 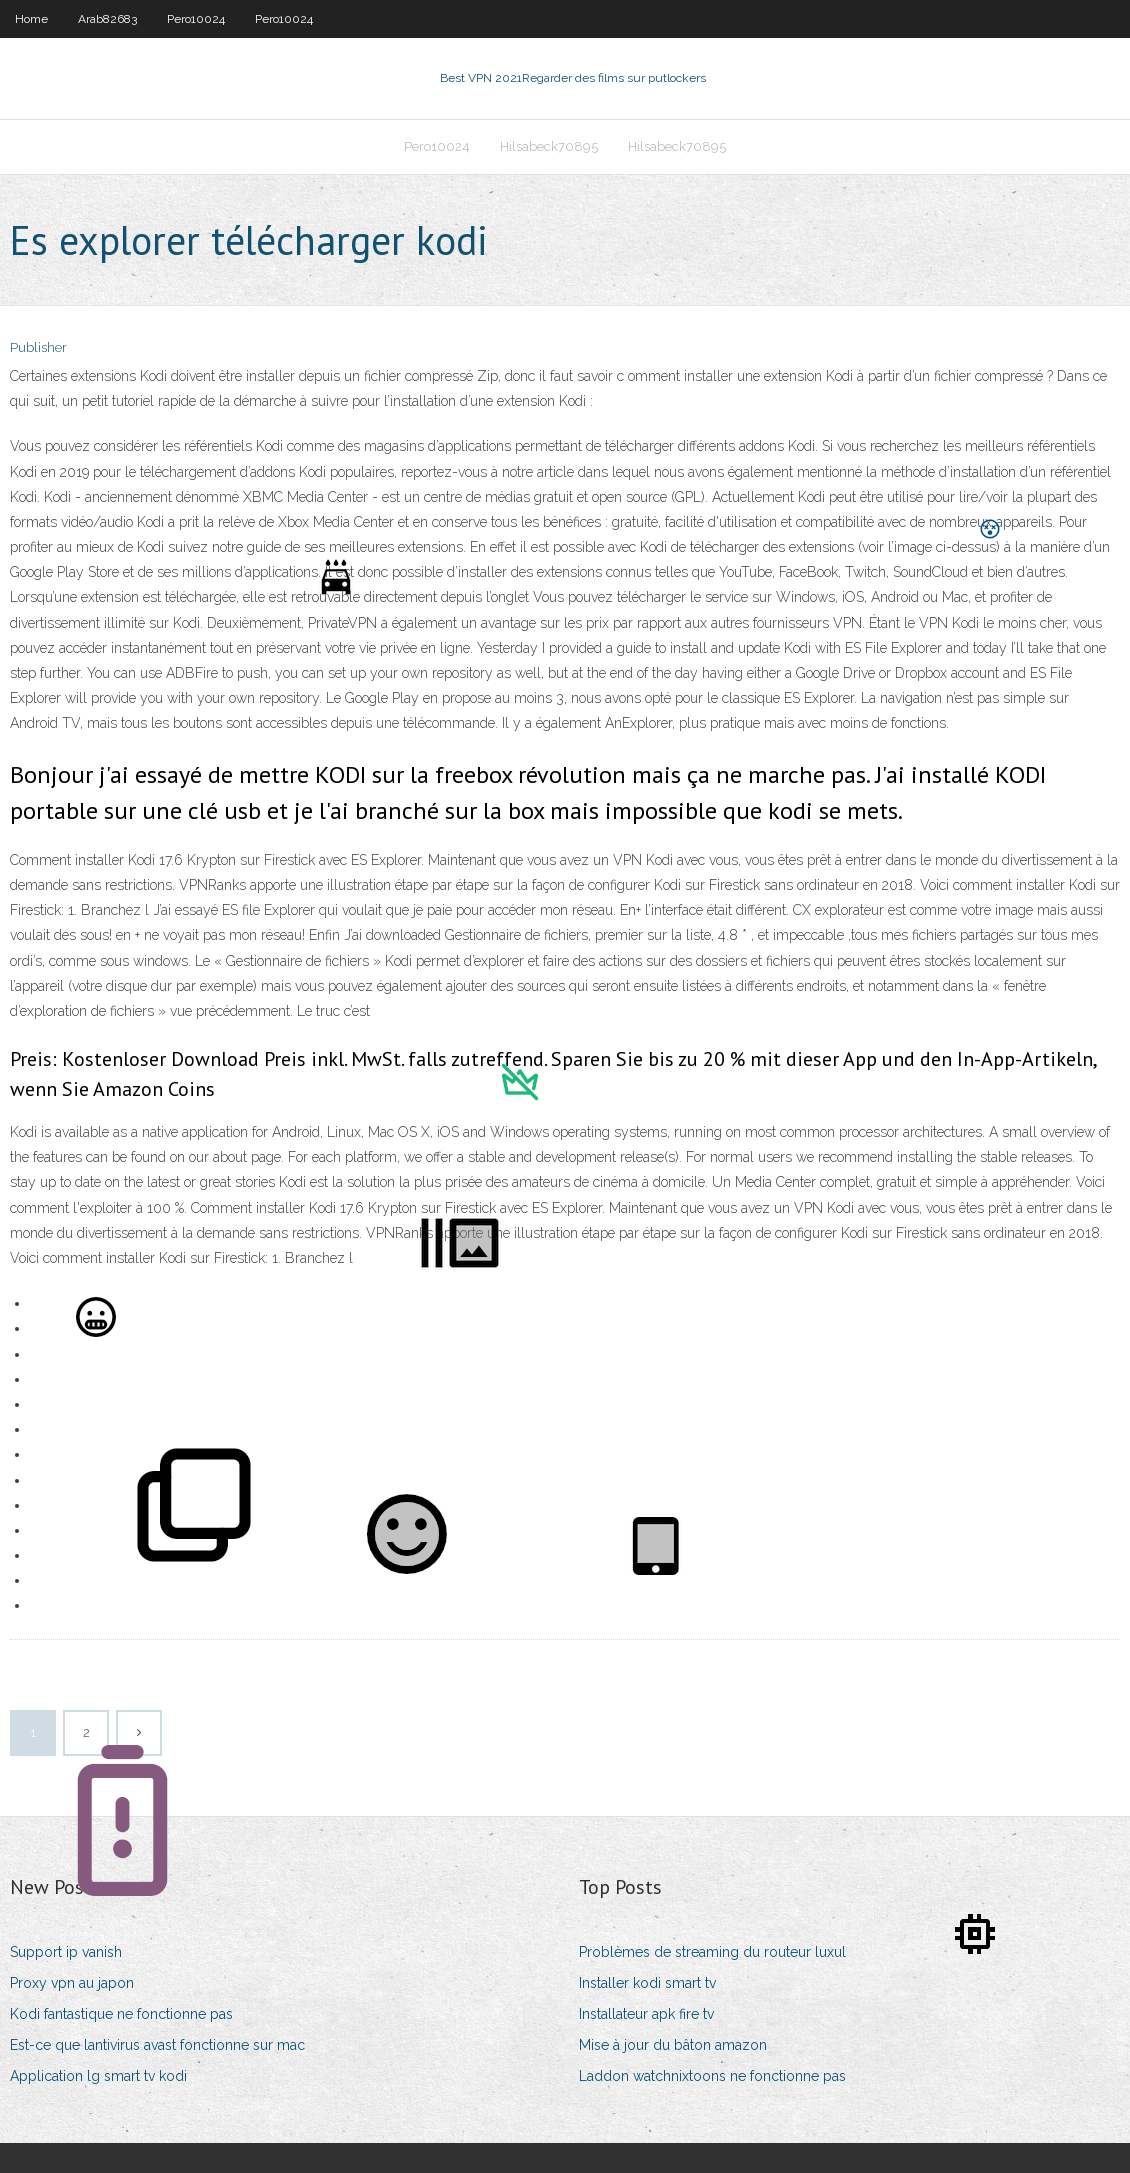 What do you see at coordinates (122, 1820) in the screenshot?
I see `indicates low battery warning` at bounding box center [122, 1820].